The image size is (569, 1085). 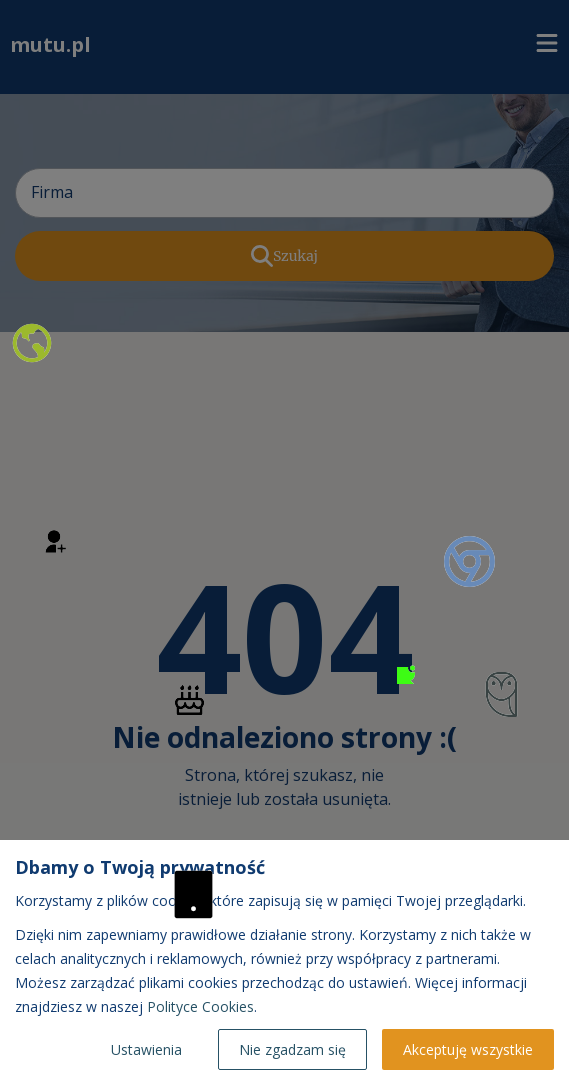 I want to click on view birthday or celebration events, so click(x=189, y=700).